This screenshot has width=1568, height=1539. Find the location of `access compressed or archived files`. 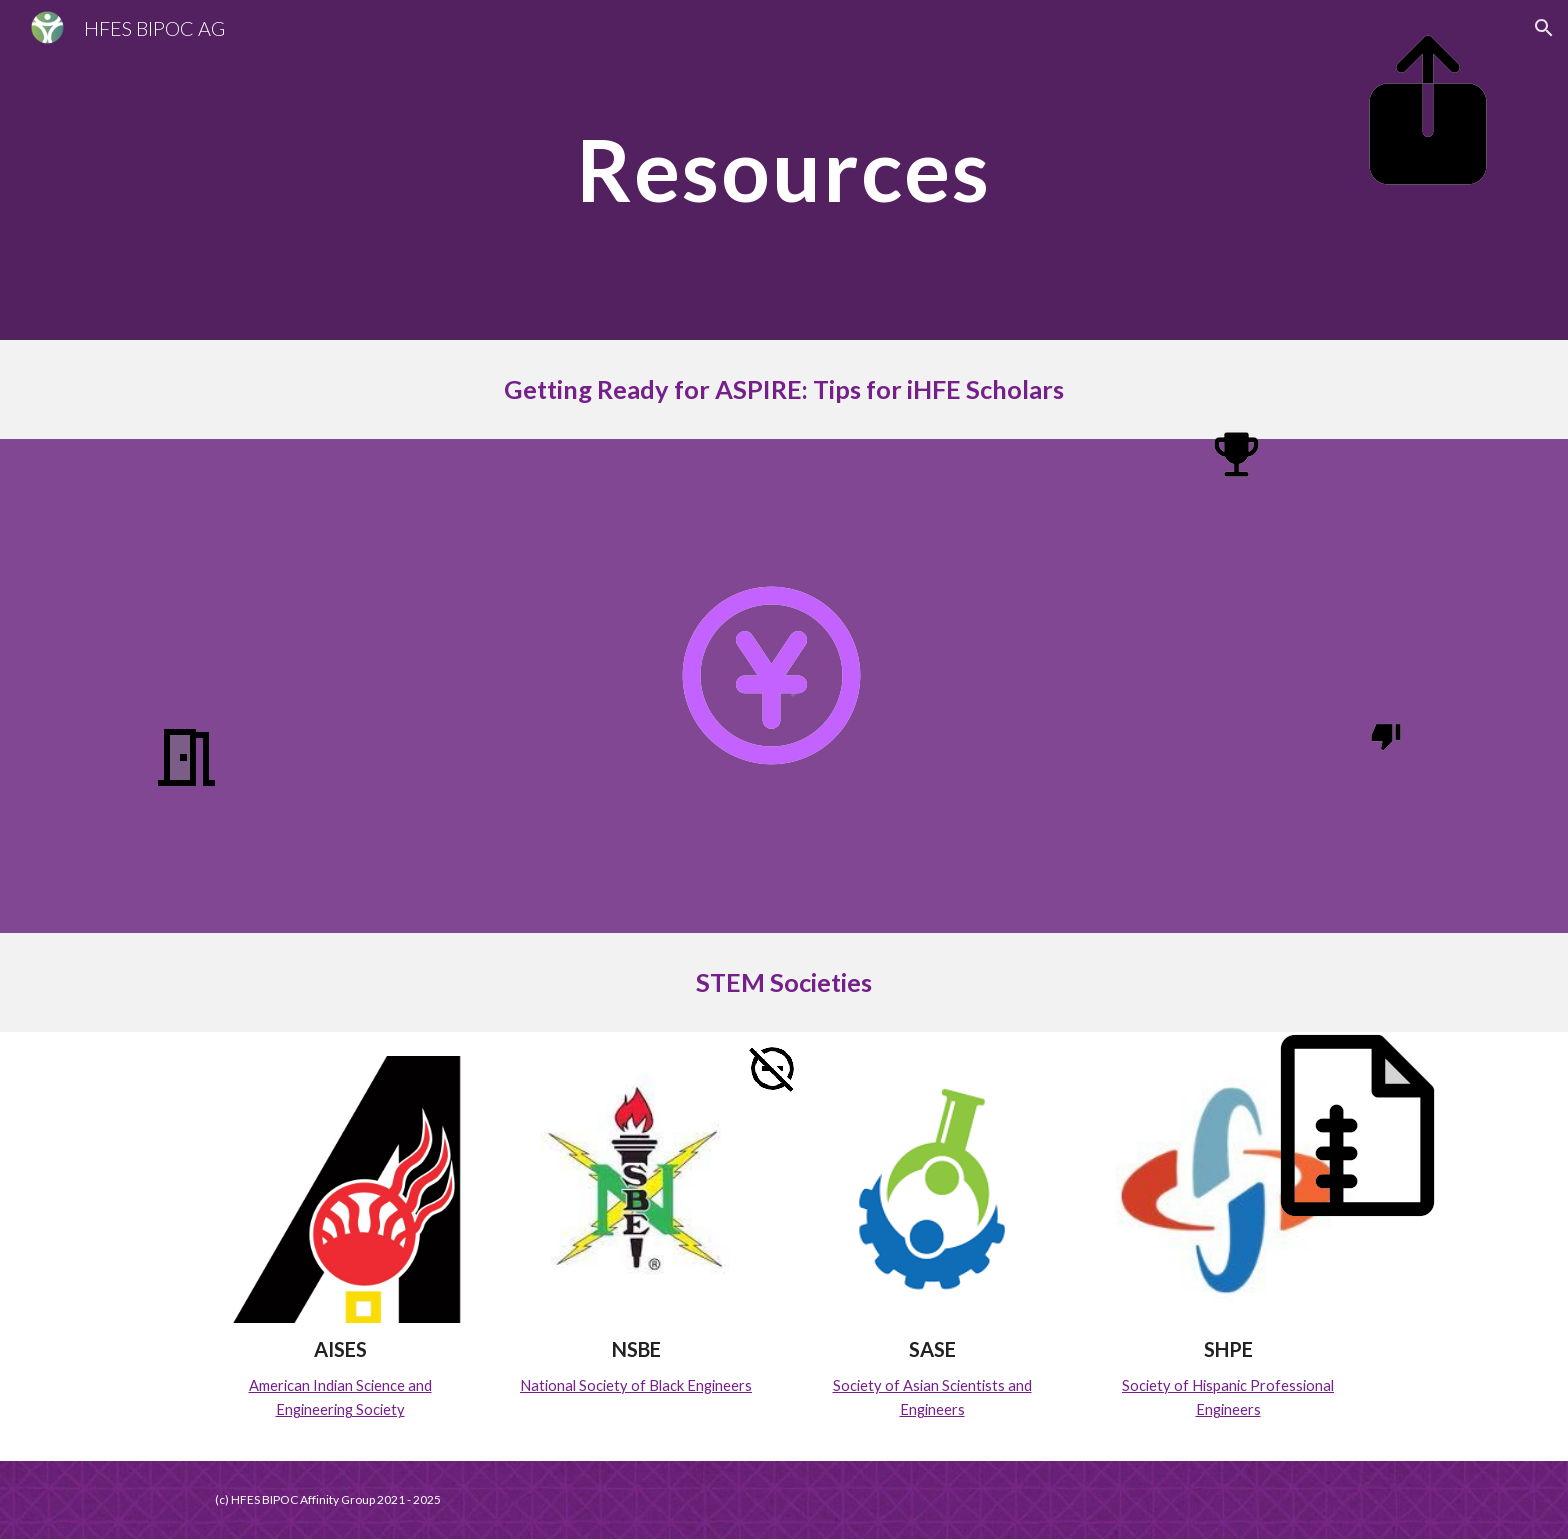

access compressed or archived files is located at coordinates (1357, 1125).